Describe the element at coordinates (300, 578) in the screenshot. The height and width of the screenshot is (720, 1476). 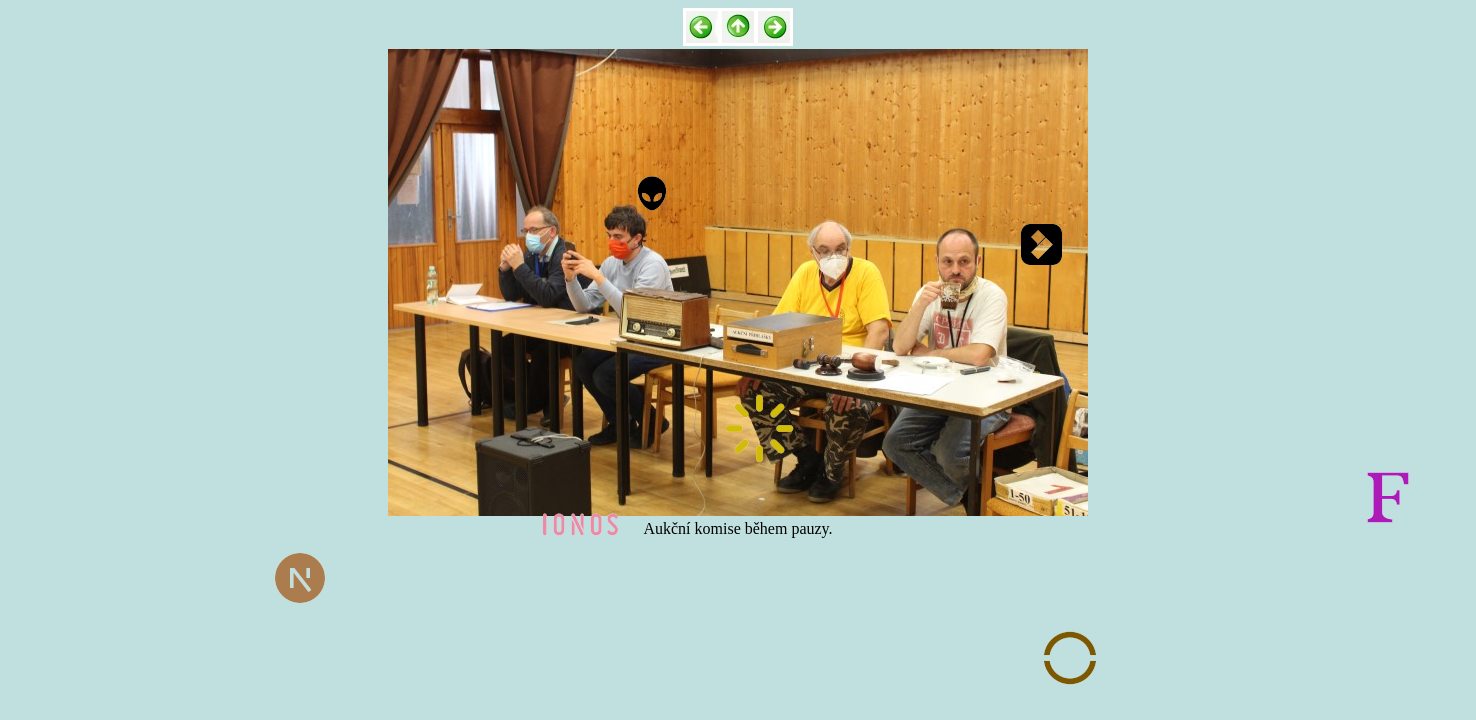
I see `Next.js framework logo` at that location.